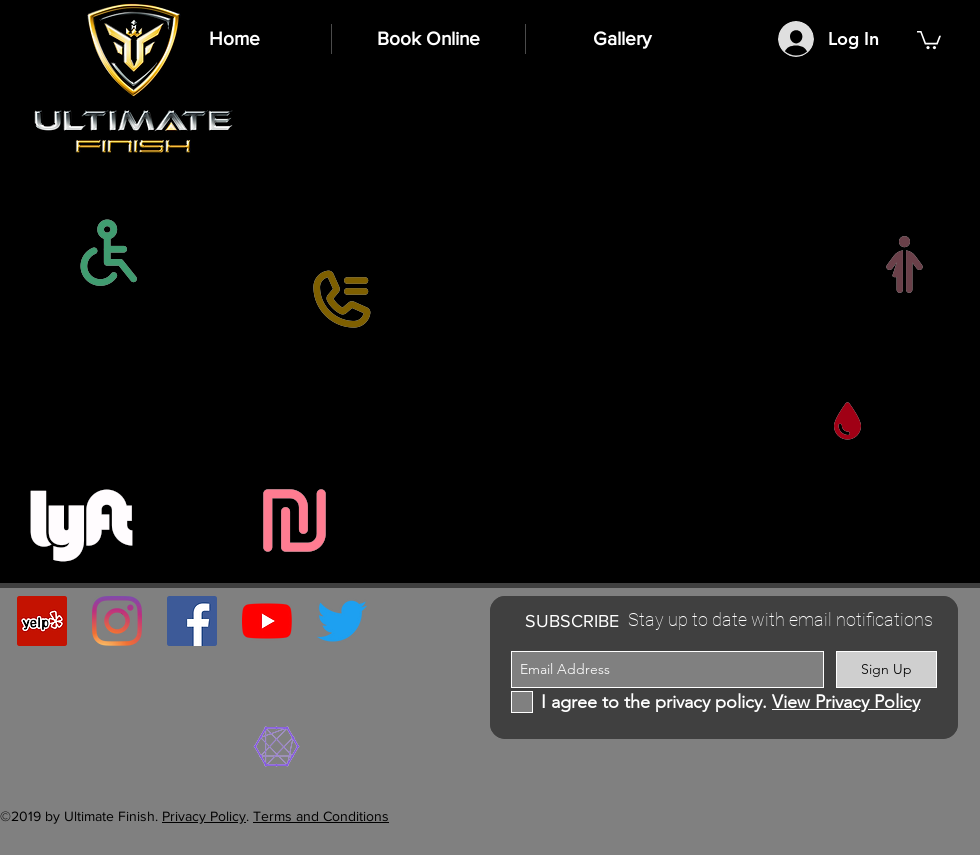 This screenshot has height=855, width=980. What do you see at coordinates (81, 525) in the screenshot?
I see `open the Lyft app` at bounding box center [81, 525].